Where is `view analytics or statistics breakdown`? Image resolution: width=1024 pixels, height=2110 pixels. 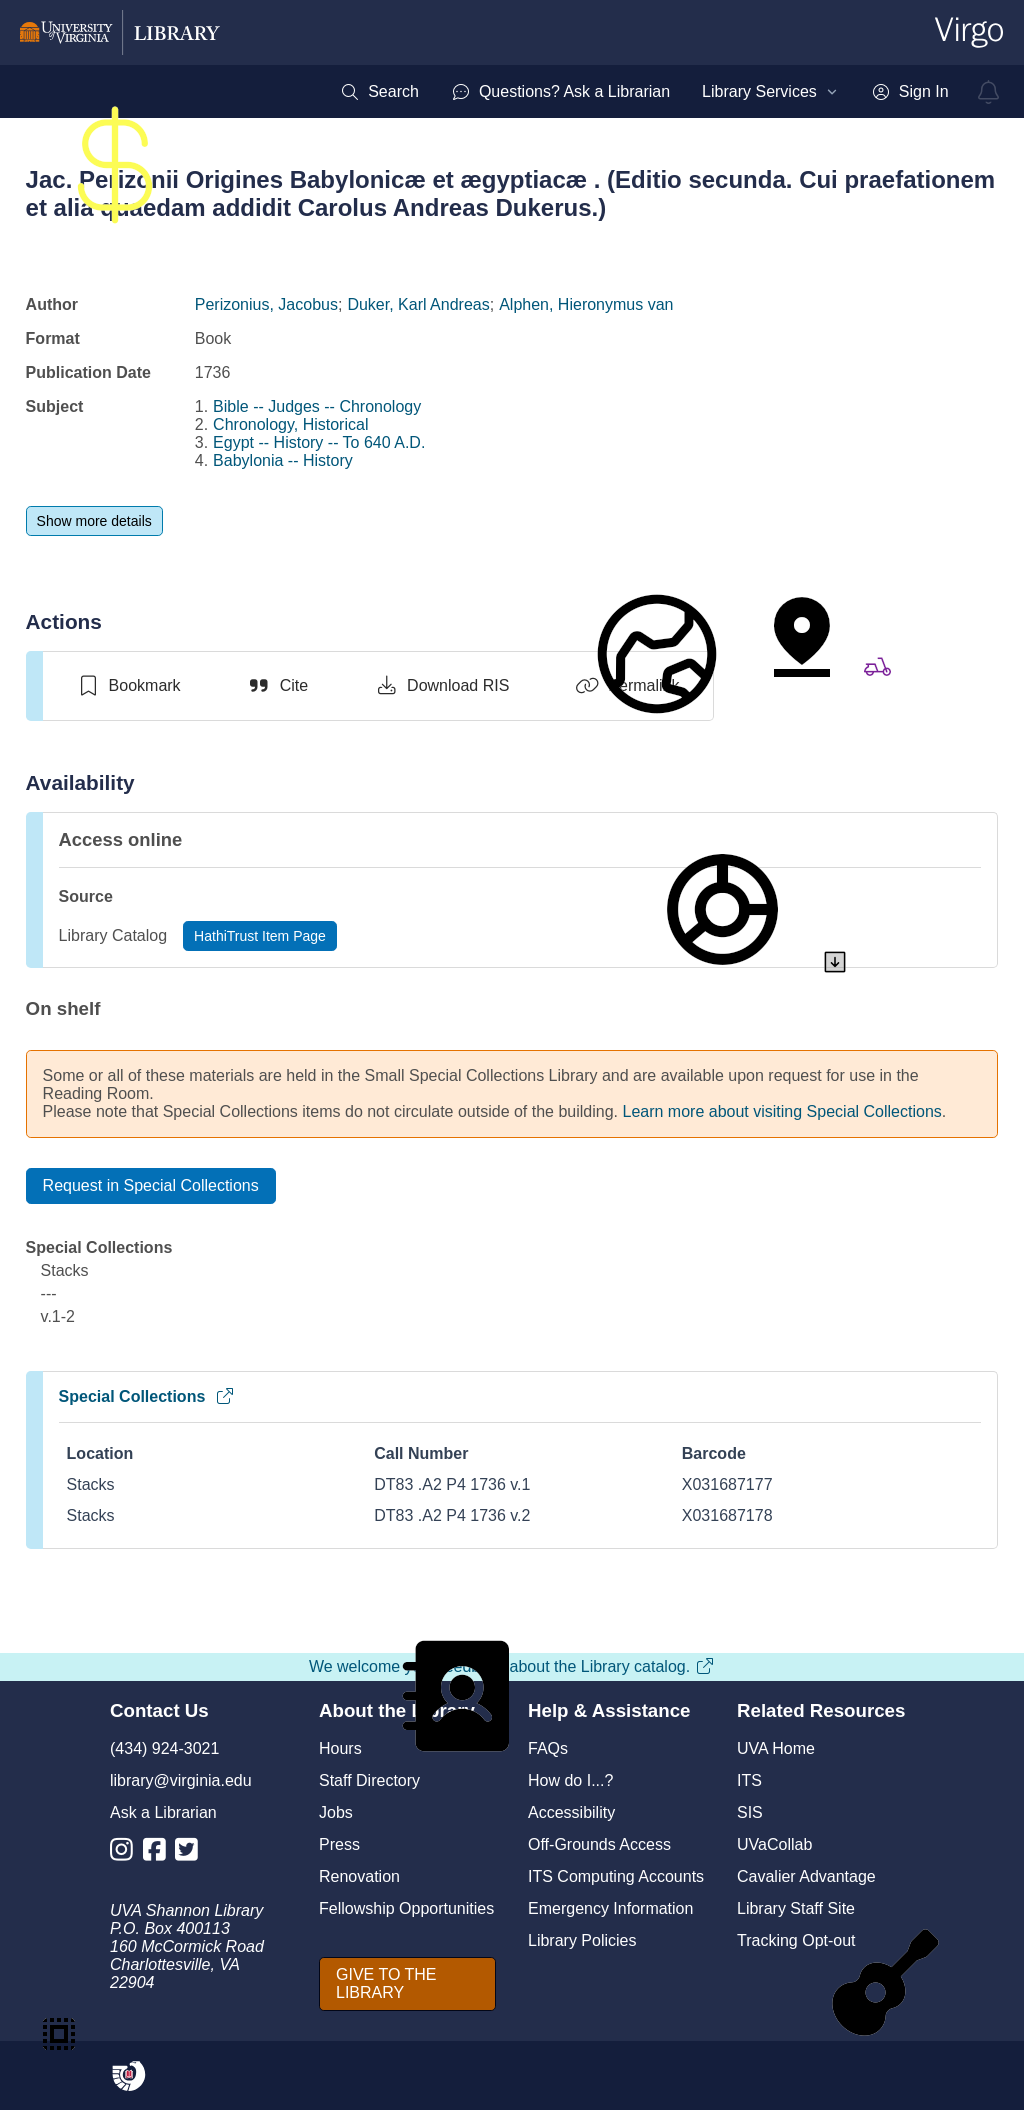
view analytics or statistics breakdown is located at coordinates (722, 909).